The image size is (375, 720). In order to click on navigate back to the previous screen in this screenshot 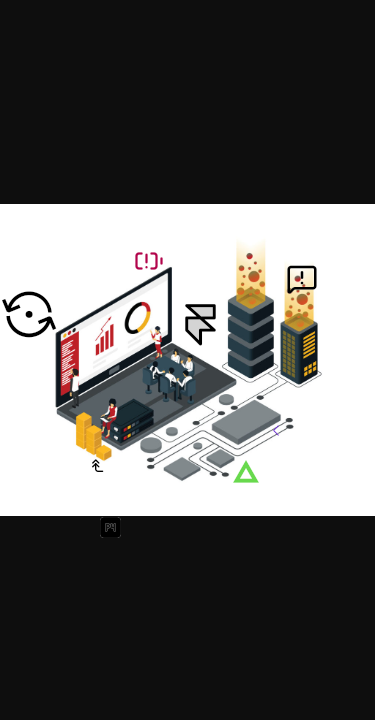, I will do `click(276, 430)`.